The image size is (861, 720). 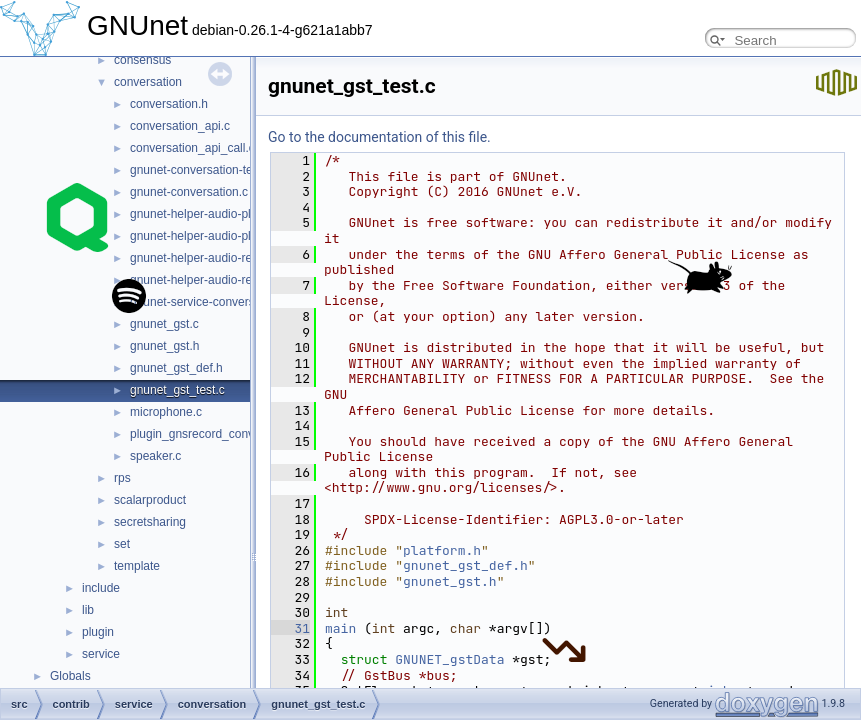 What do you see at coordinates (77, 217) in the screenshot?
I see `qubes os logo` at bounding box center [77, 217].